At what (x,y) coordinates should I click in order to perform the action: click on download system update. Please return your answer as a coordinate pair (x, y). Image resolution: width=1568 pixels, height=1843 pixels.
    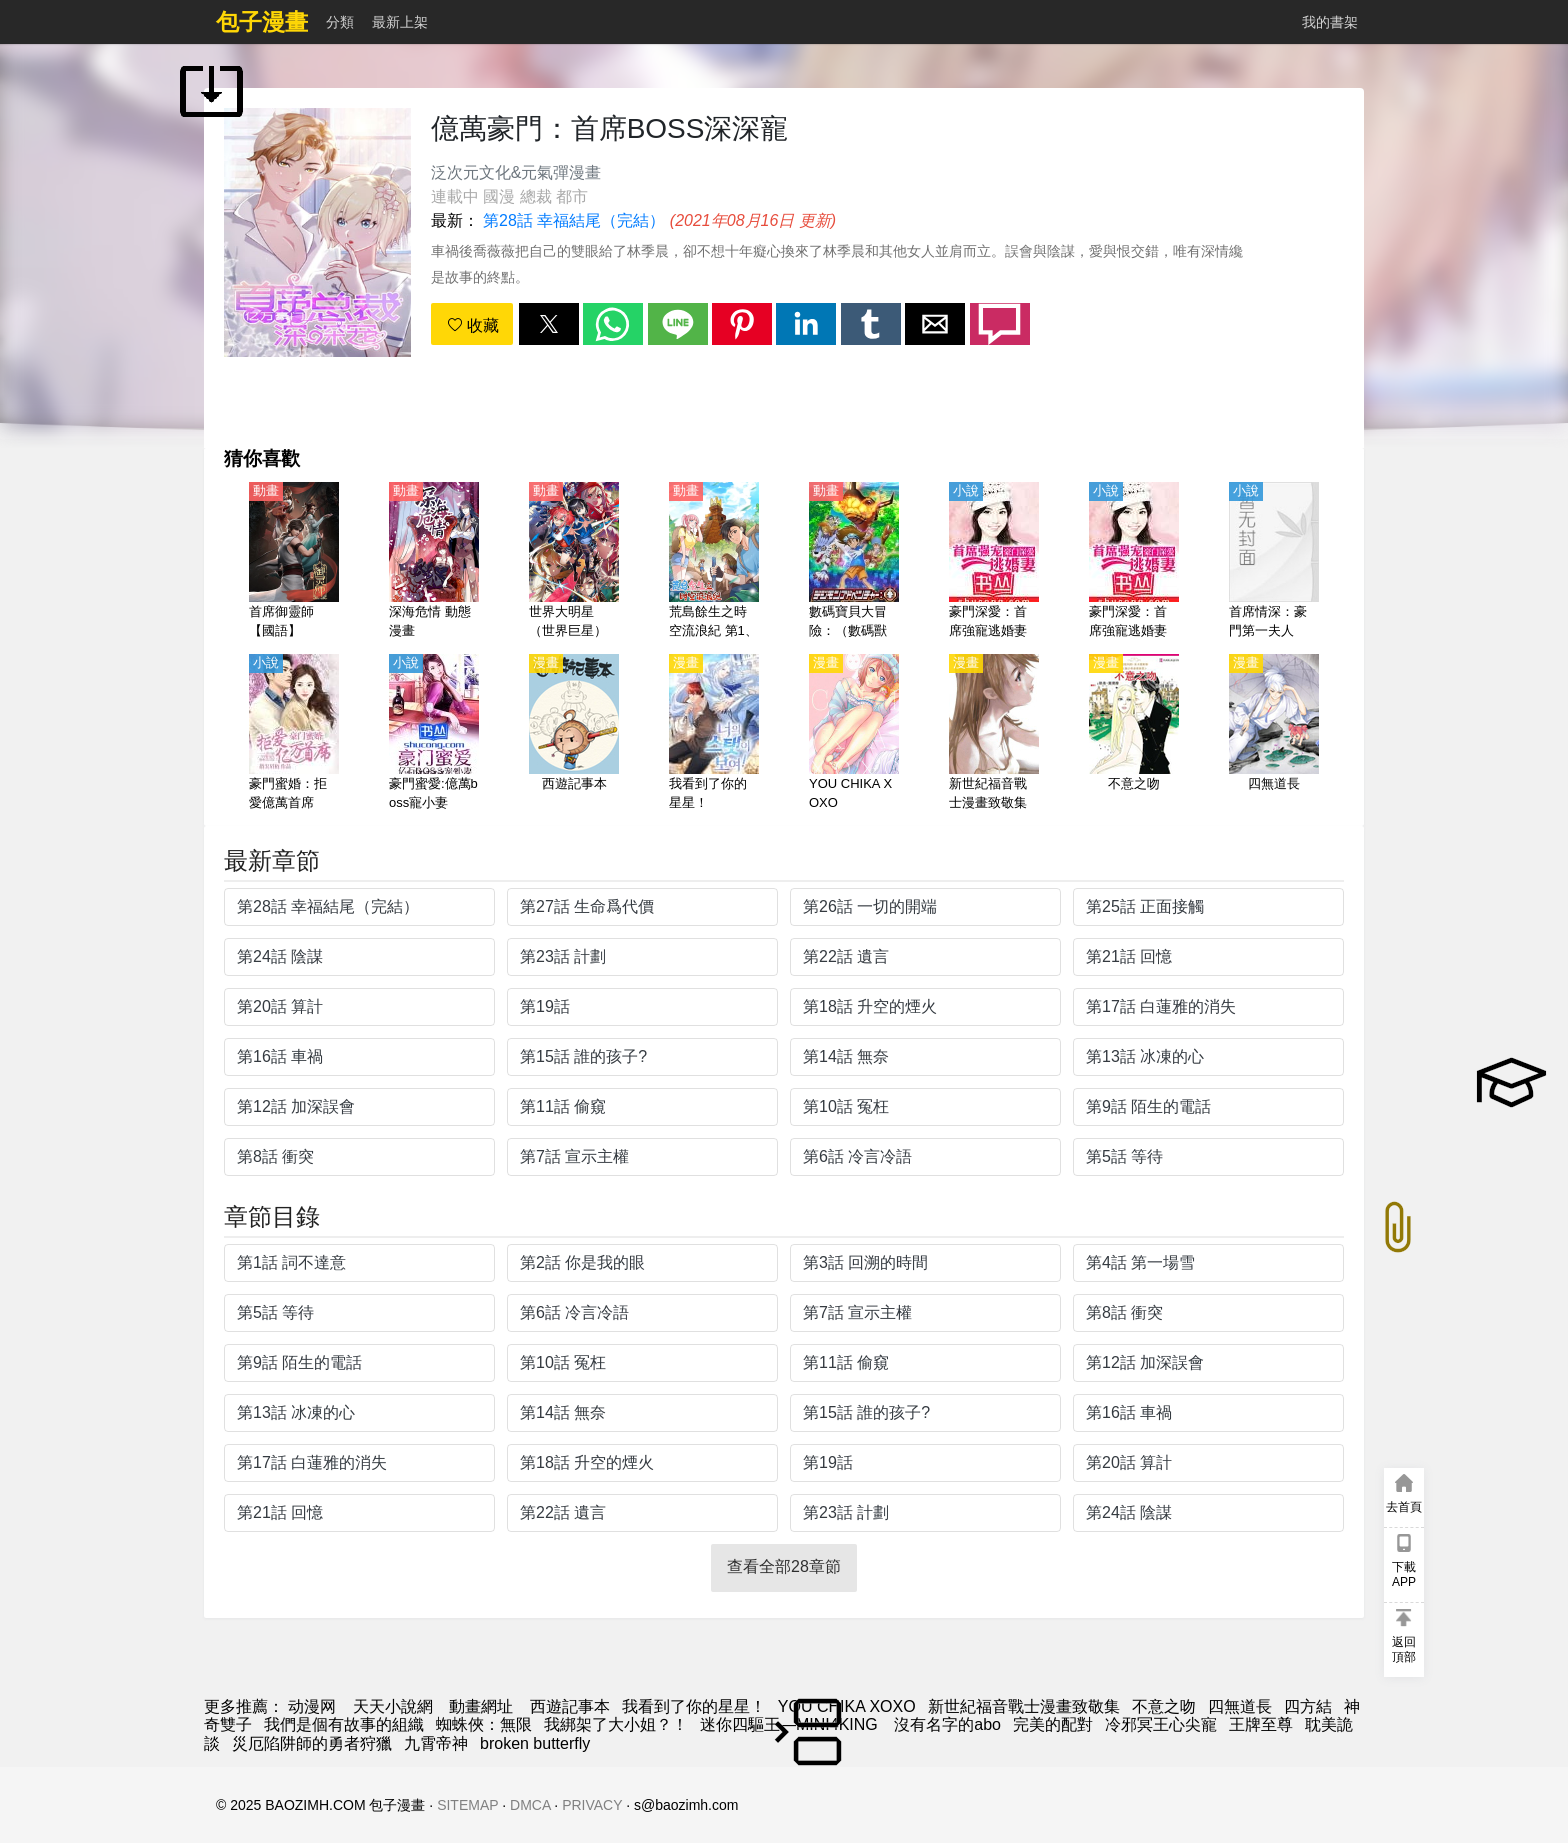
    Looking at the image, I should click on (211, 91).